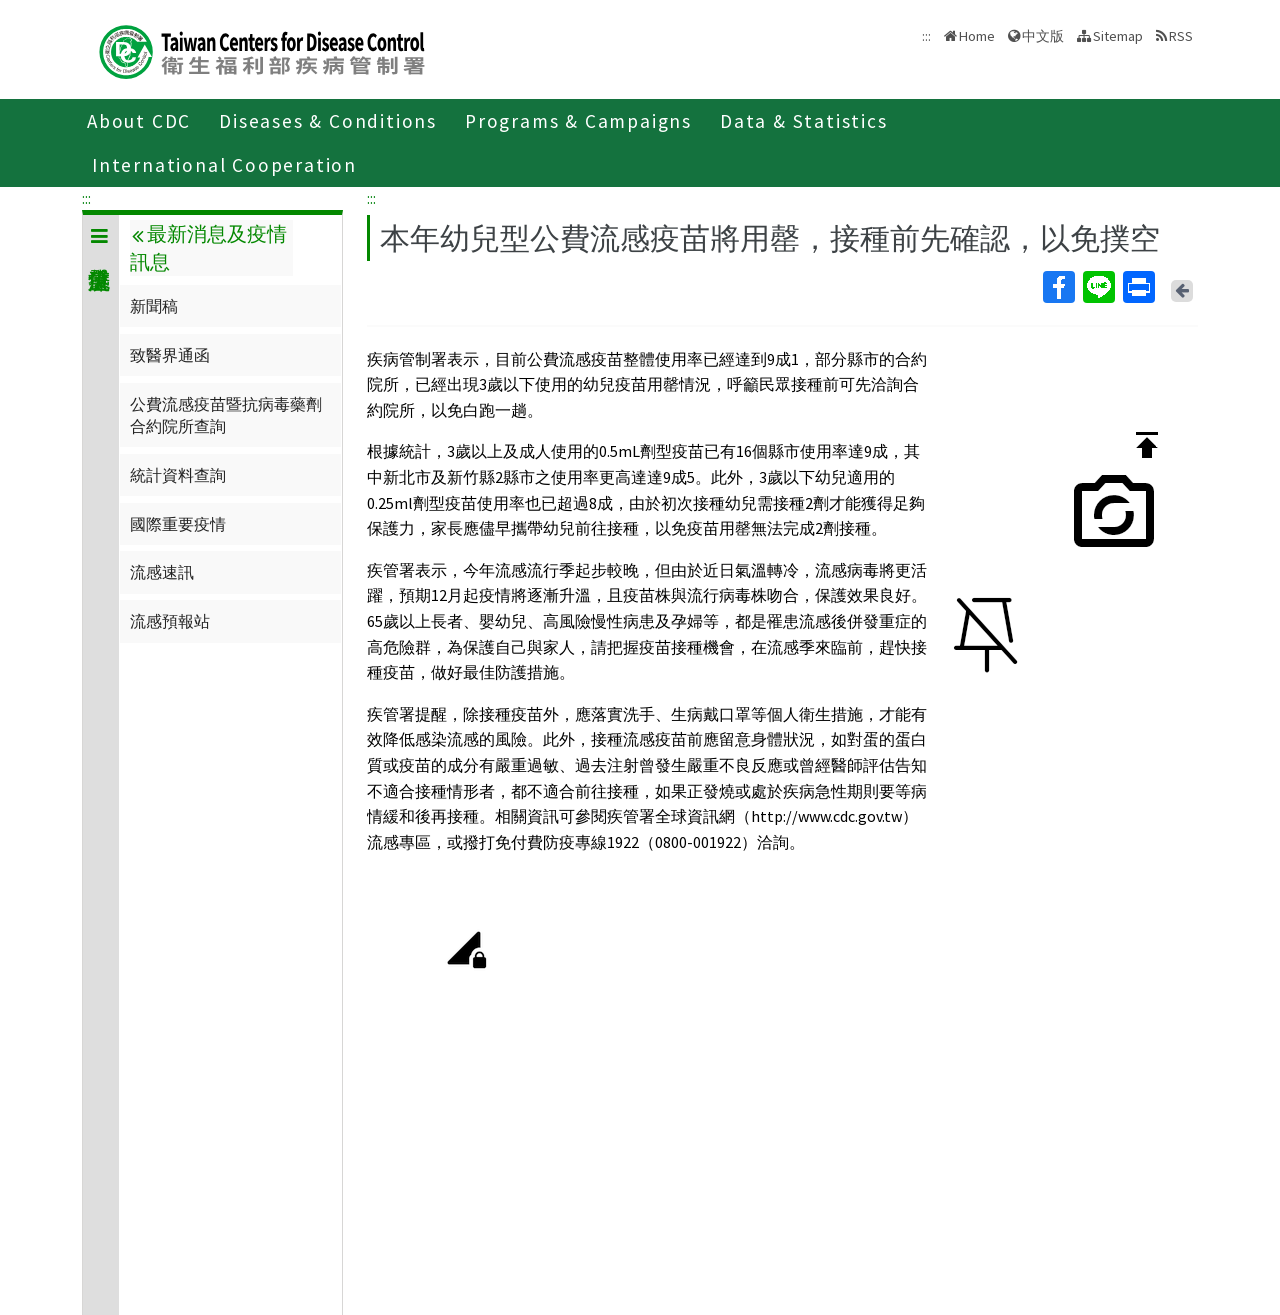 The height and width of the screenshot is (1315, 1280). What do you see at coordinates (1147, 445) in the screenshot?
I see `publish or upload content` at bounding box center [1147, 445].